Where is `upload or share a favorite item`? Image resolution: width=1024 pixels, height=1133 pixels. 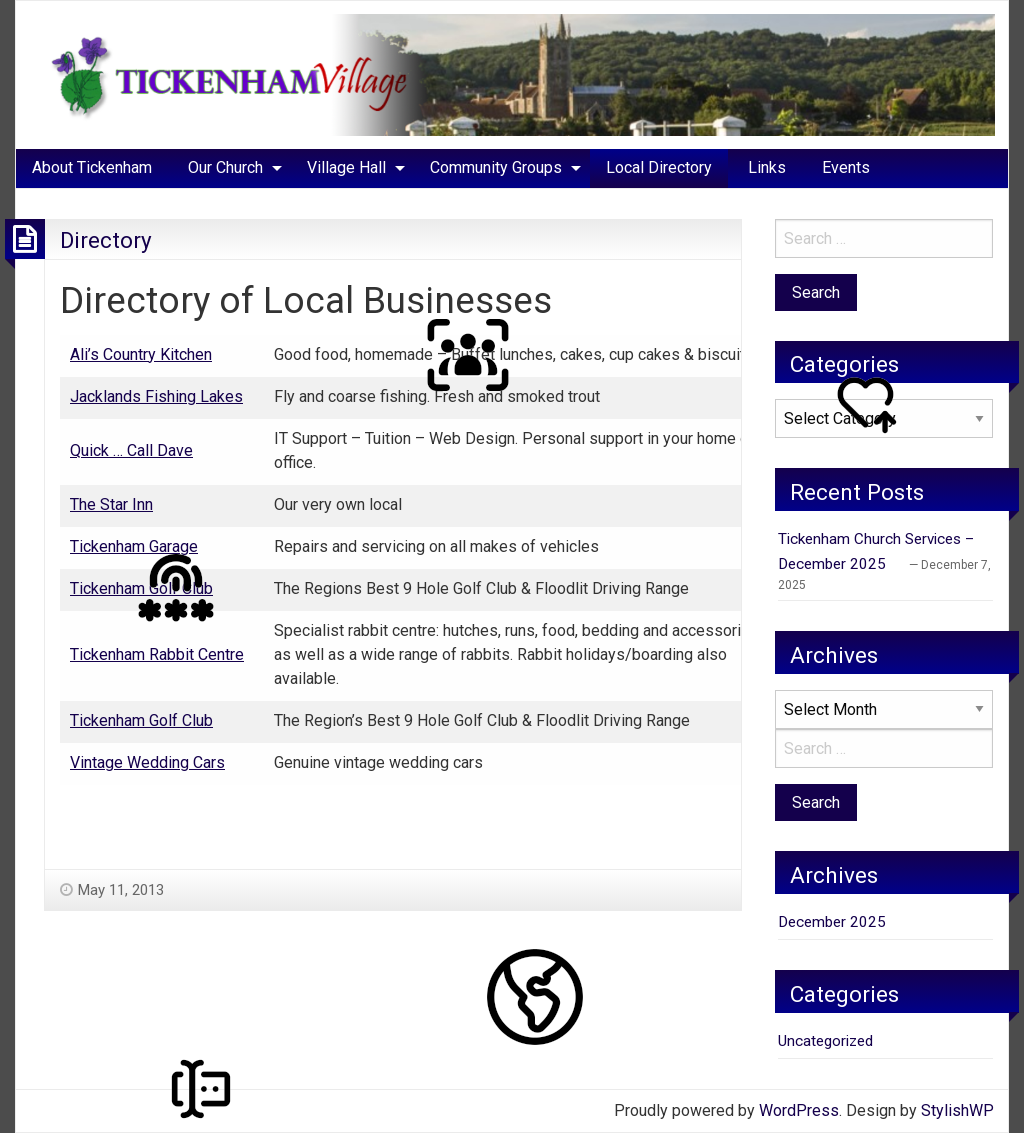 upload or share a favorite item is located at coordinates (865, 402).